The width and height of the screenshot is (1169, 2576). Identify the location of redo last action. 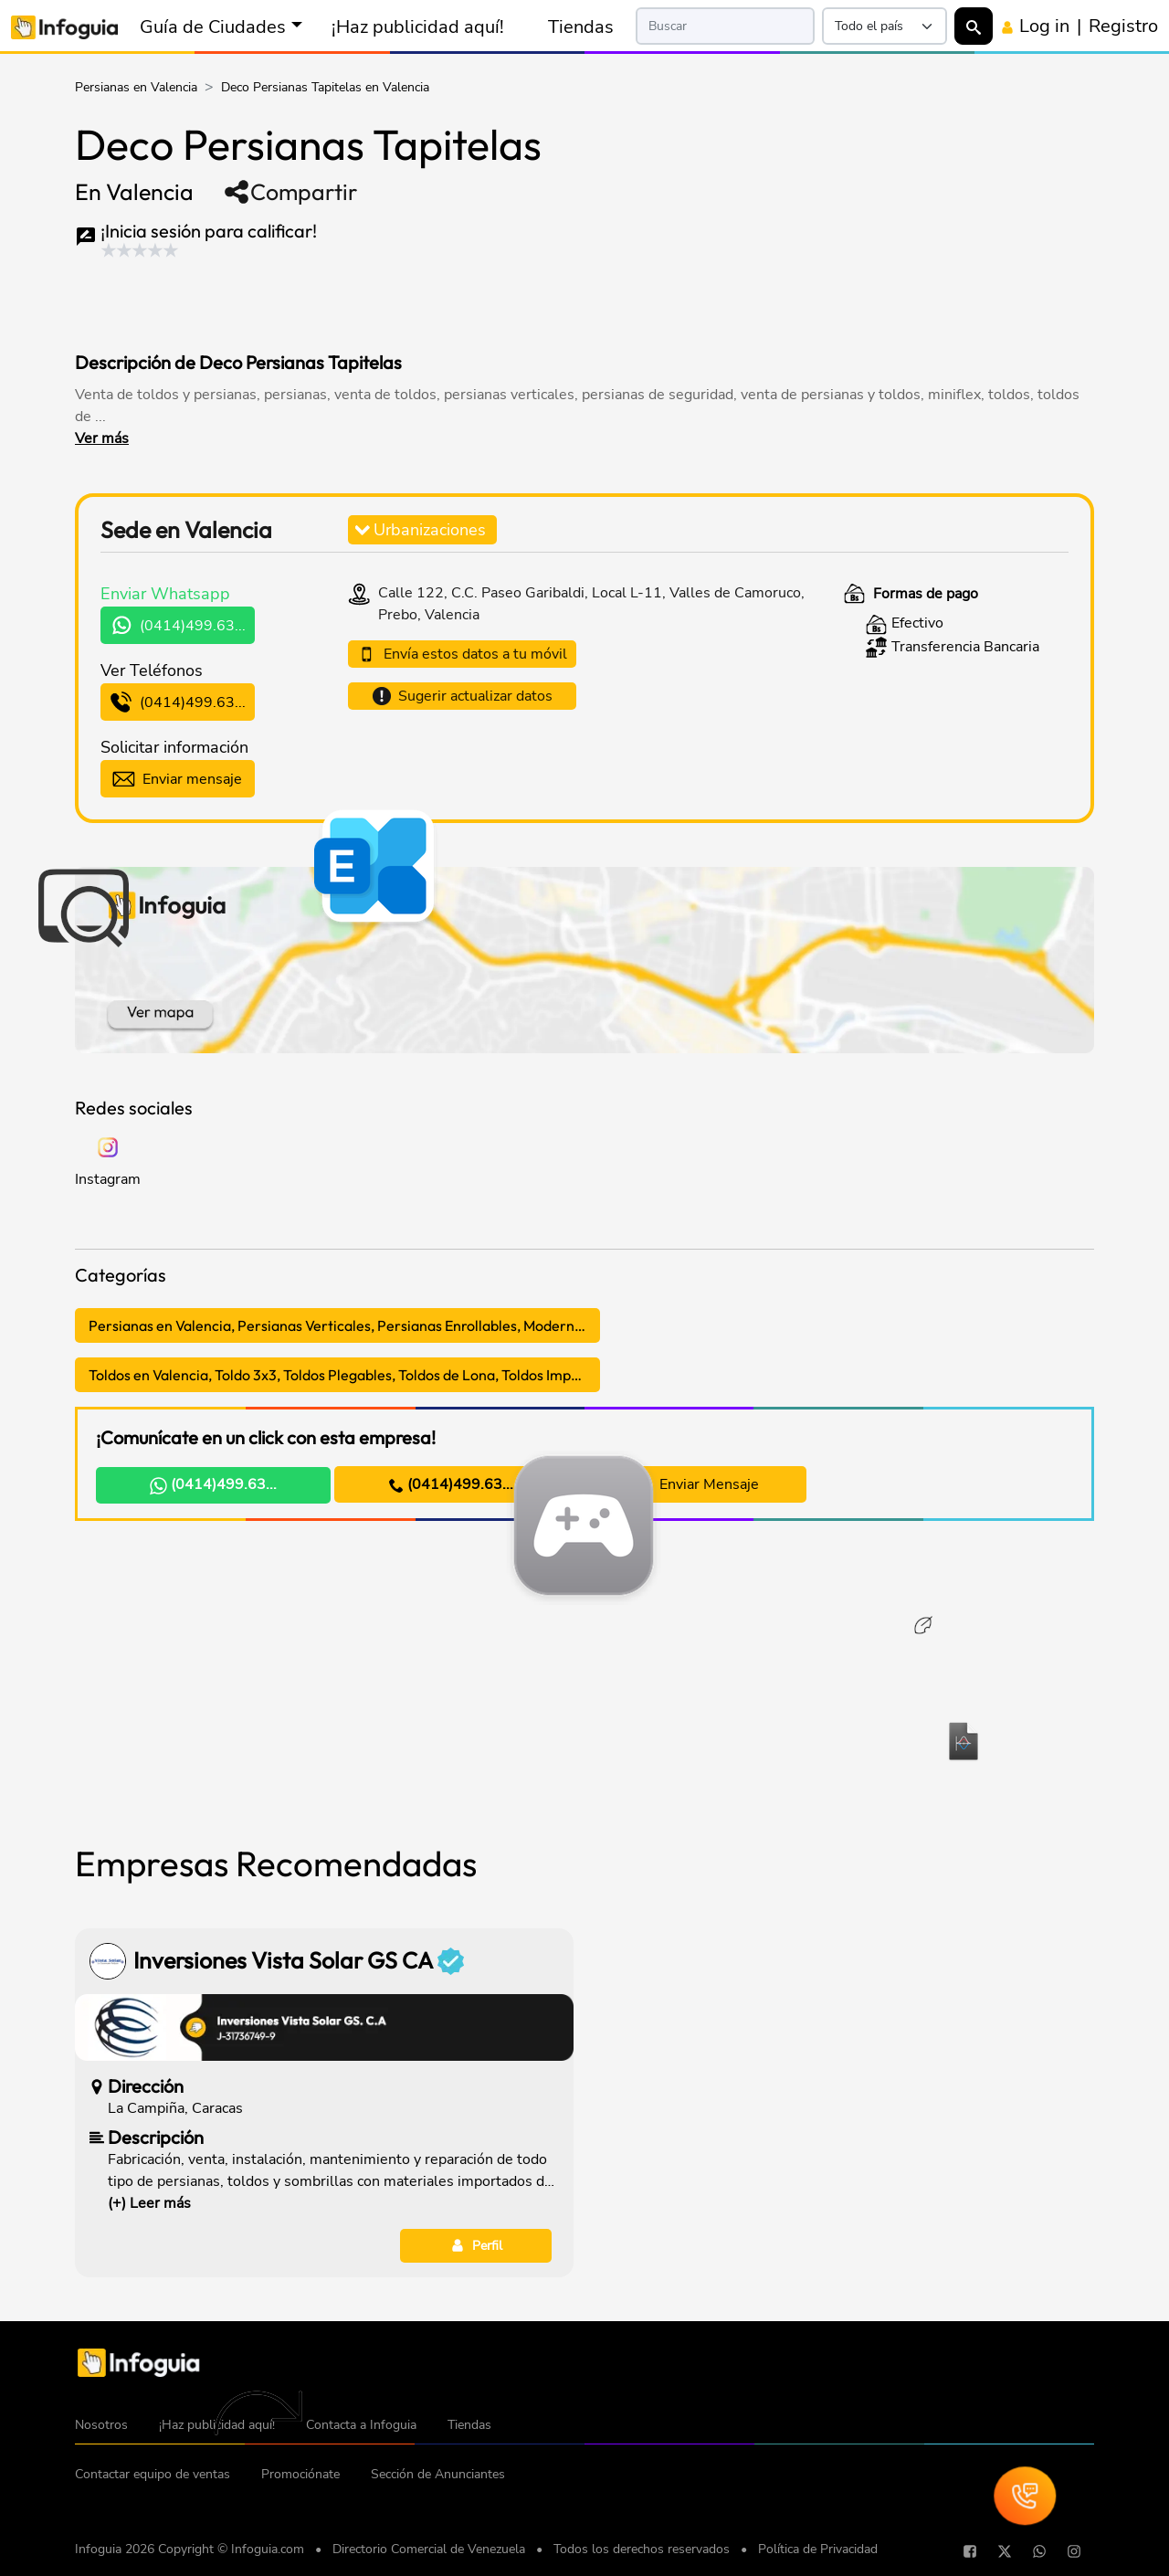
(257, 2410).